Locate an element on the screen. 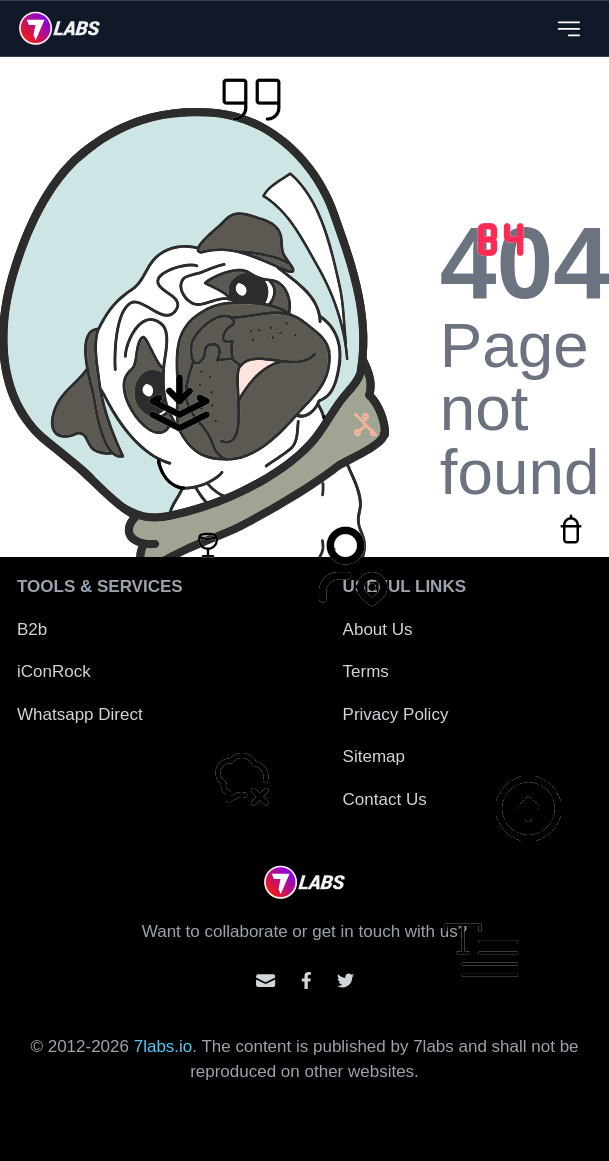  add item to stack is located at coordinates (179, 404).